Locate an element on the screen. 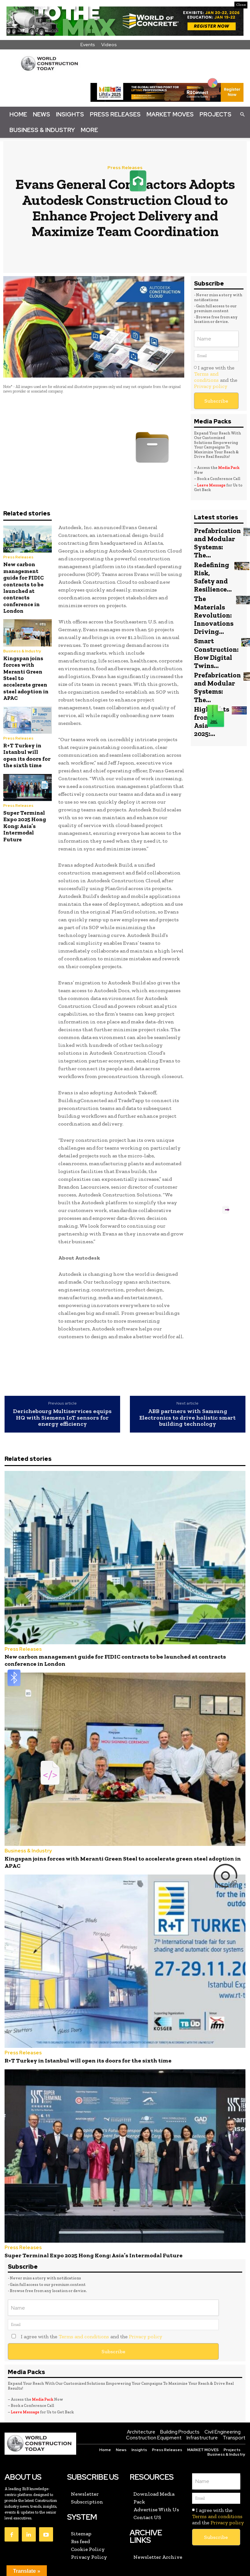 This screenshot has width=250, height=2576. export document to another location is located at coordinates (226, 1210).